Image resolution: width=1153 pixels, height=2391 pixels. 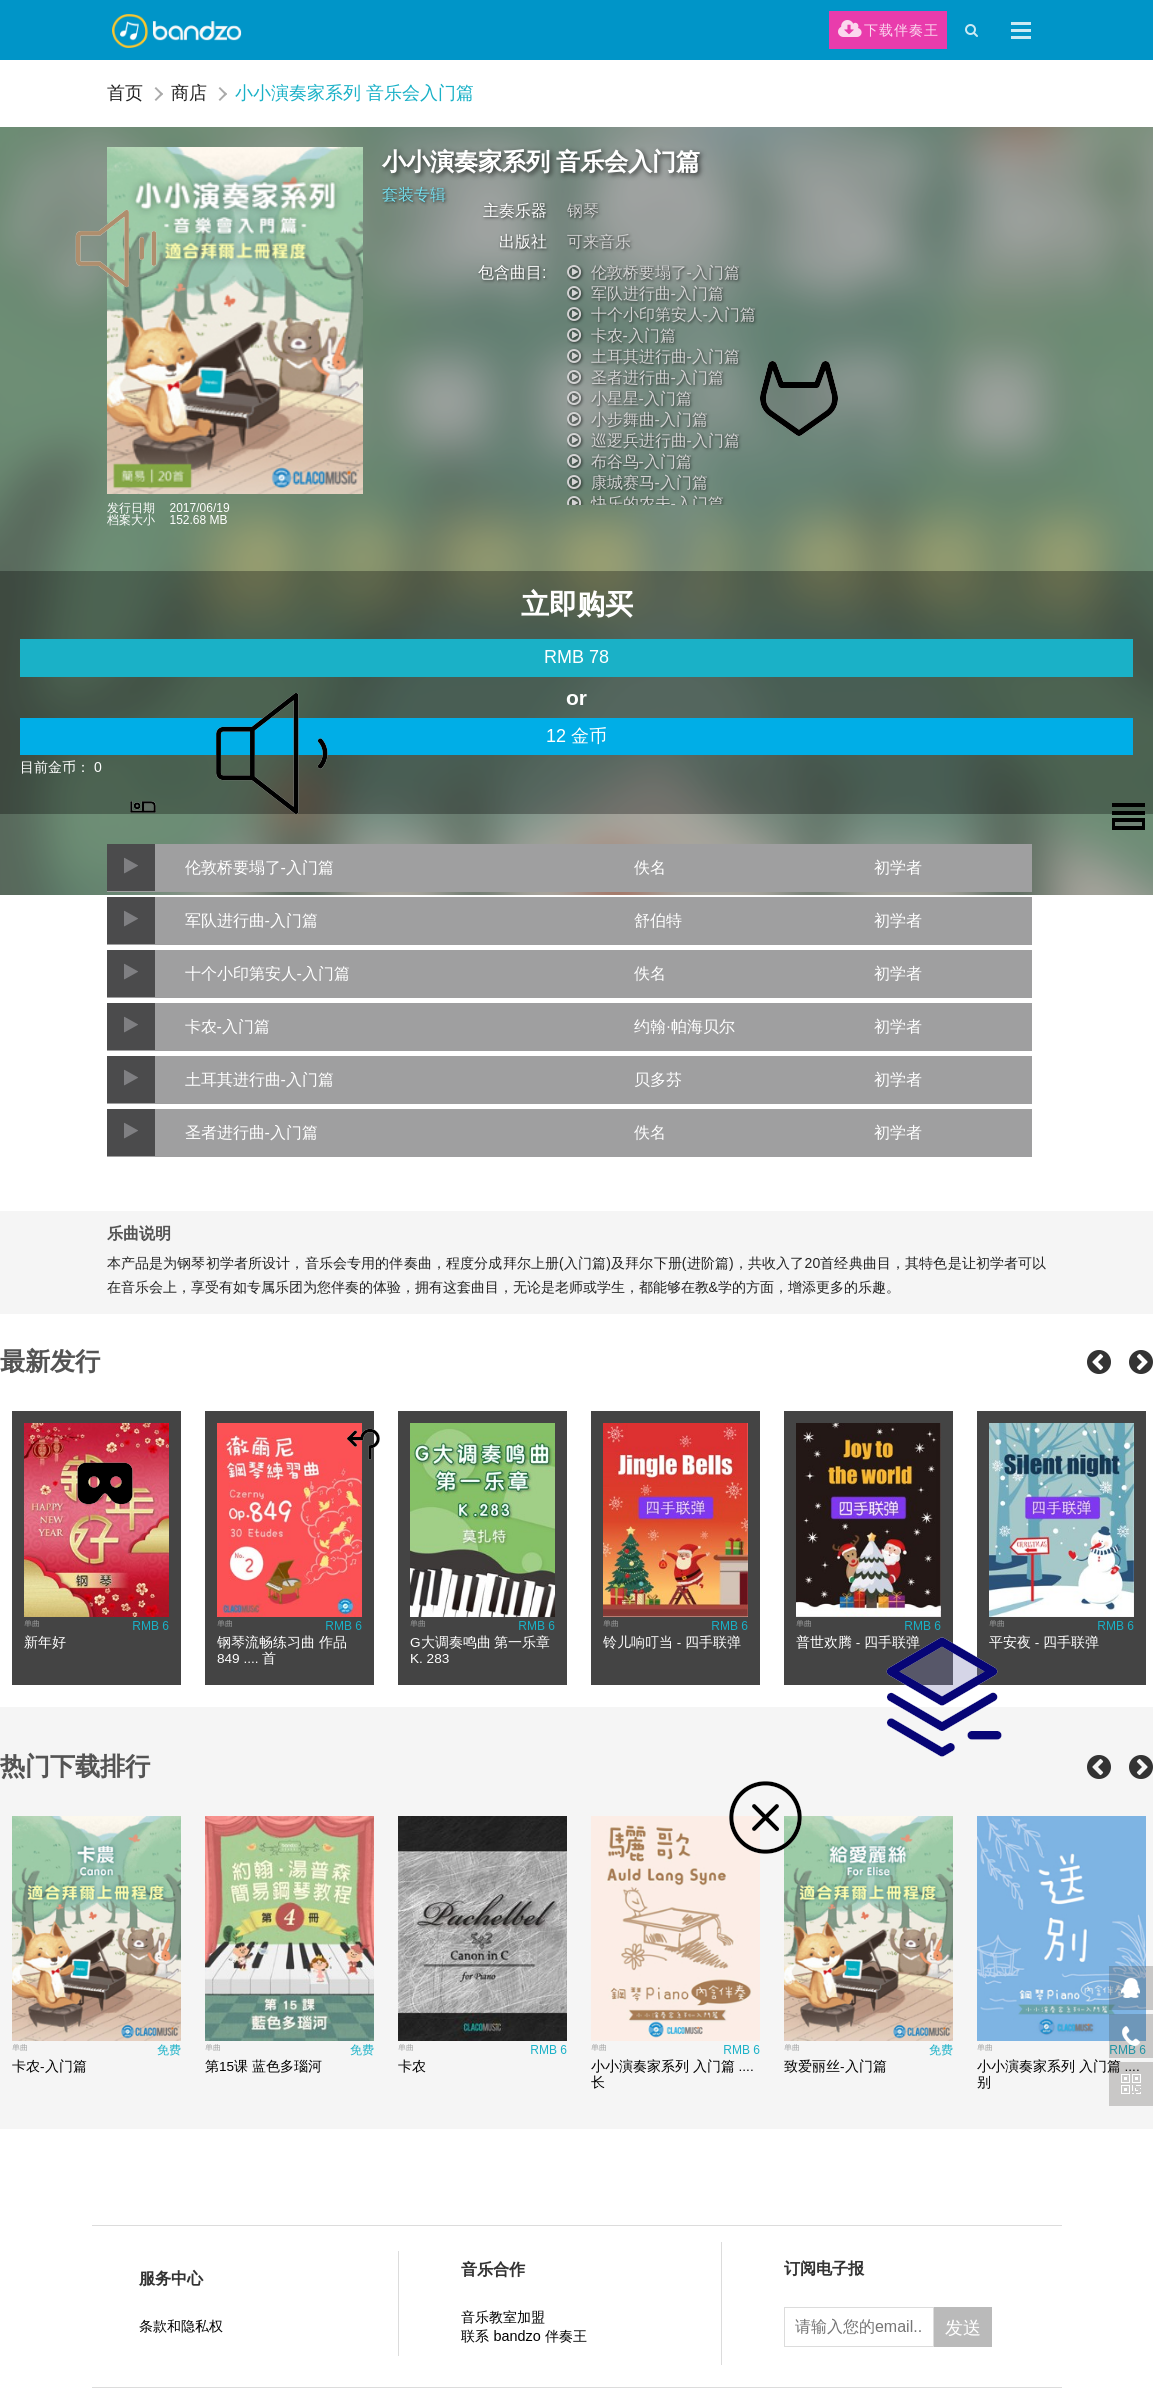 I want to click on select a first-class or business suite seat, so click(x=143, y=807).